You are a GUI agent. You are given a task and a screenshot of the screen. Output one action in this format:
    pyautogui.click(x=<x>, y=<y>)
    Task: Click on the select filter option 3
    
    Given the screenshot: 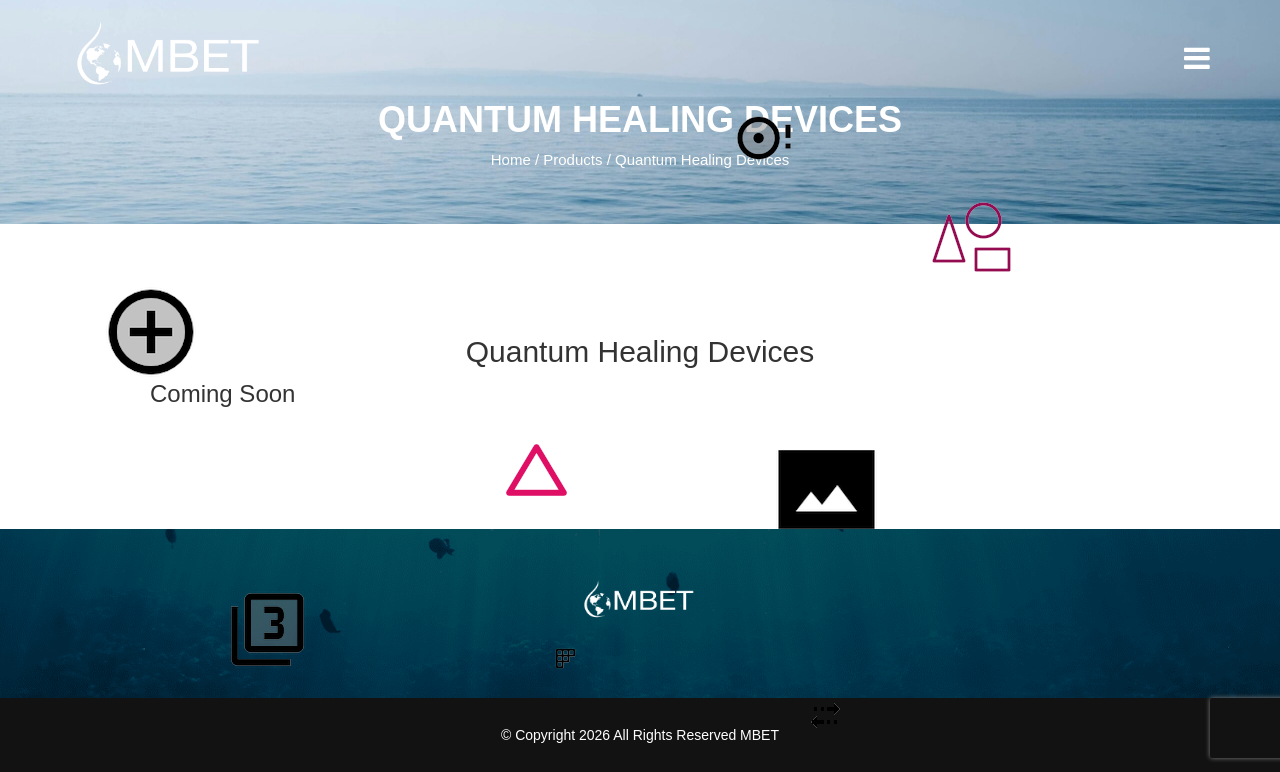 What is the action you would take?
    pyautogui.click(x=267, y=629)
    